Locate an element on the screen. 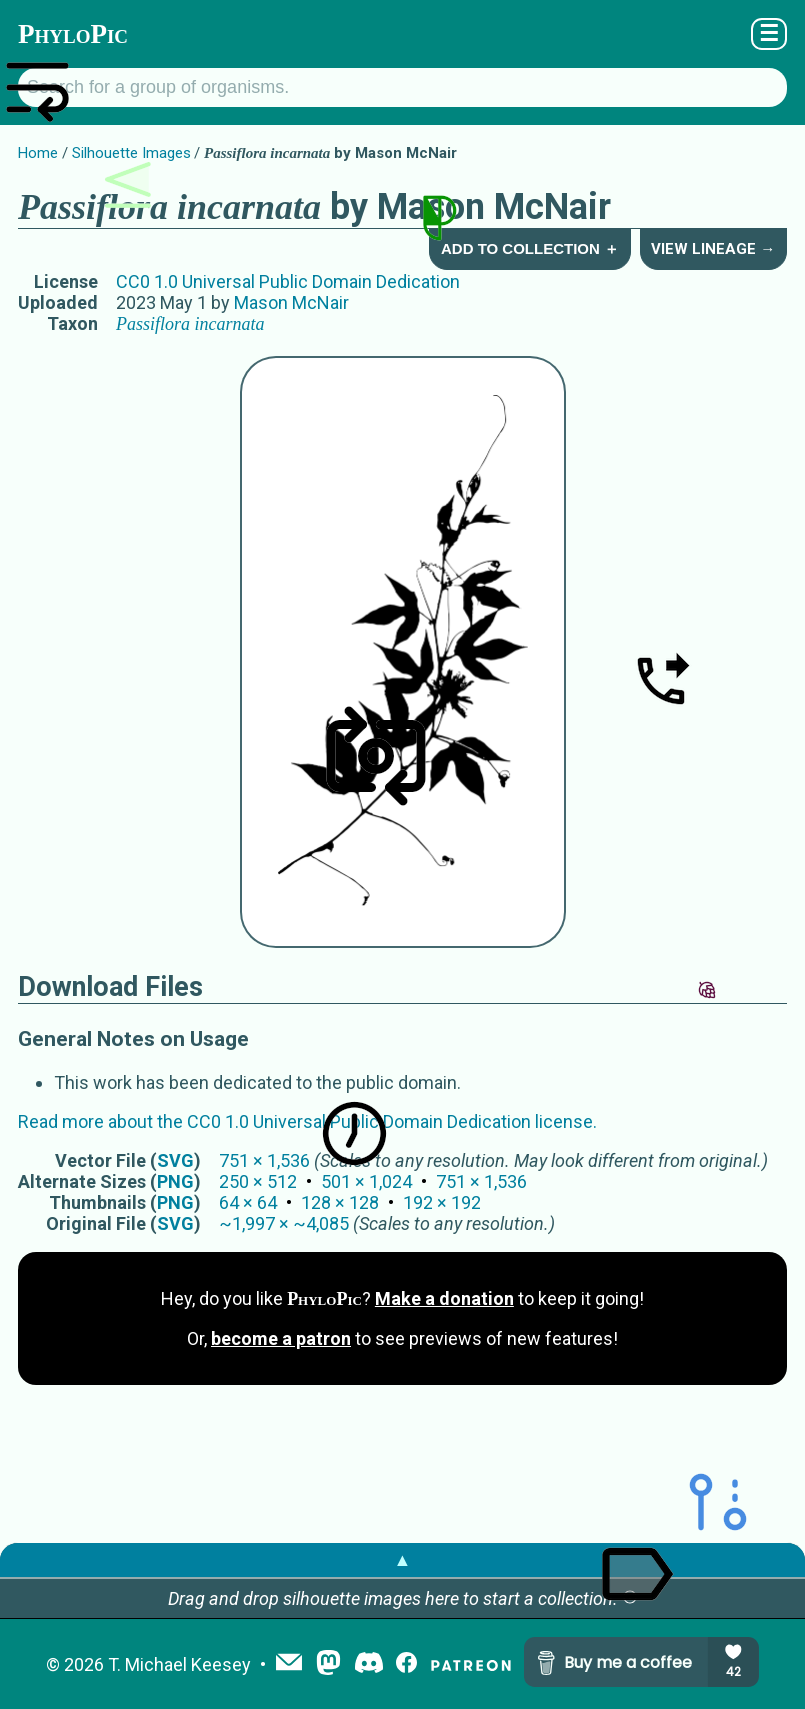  view current time is located at coordinates (354, 1133).